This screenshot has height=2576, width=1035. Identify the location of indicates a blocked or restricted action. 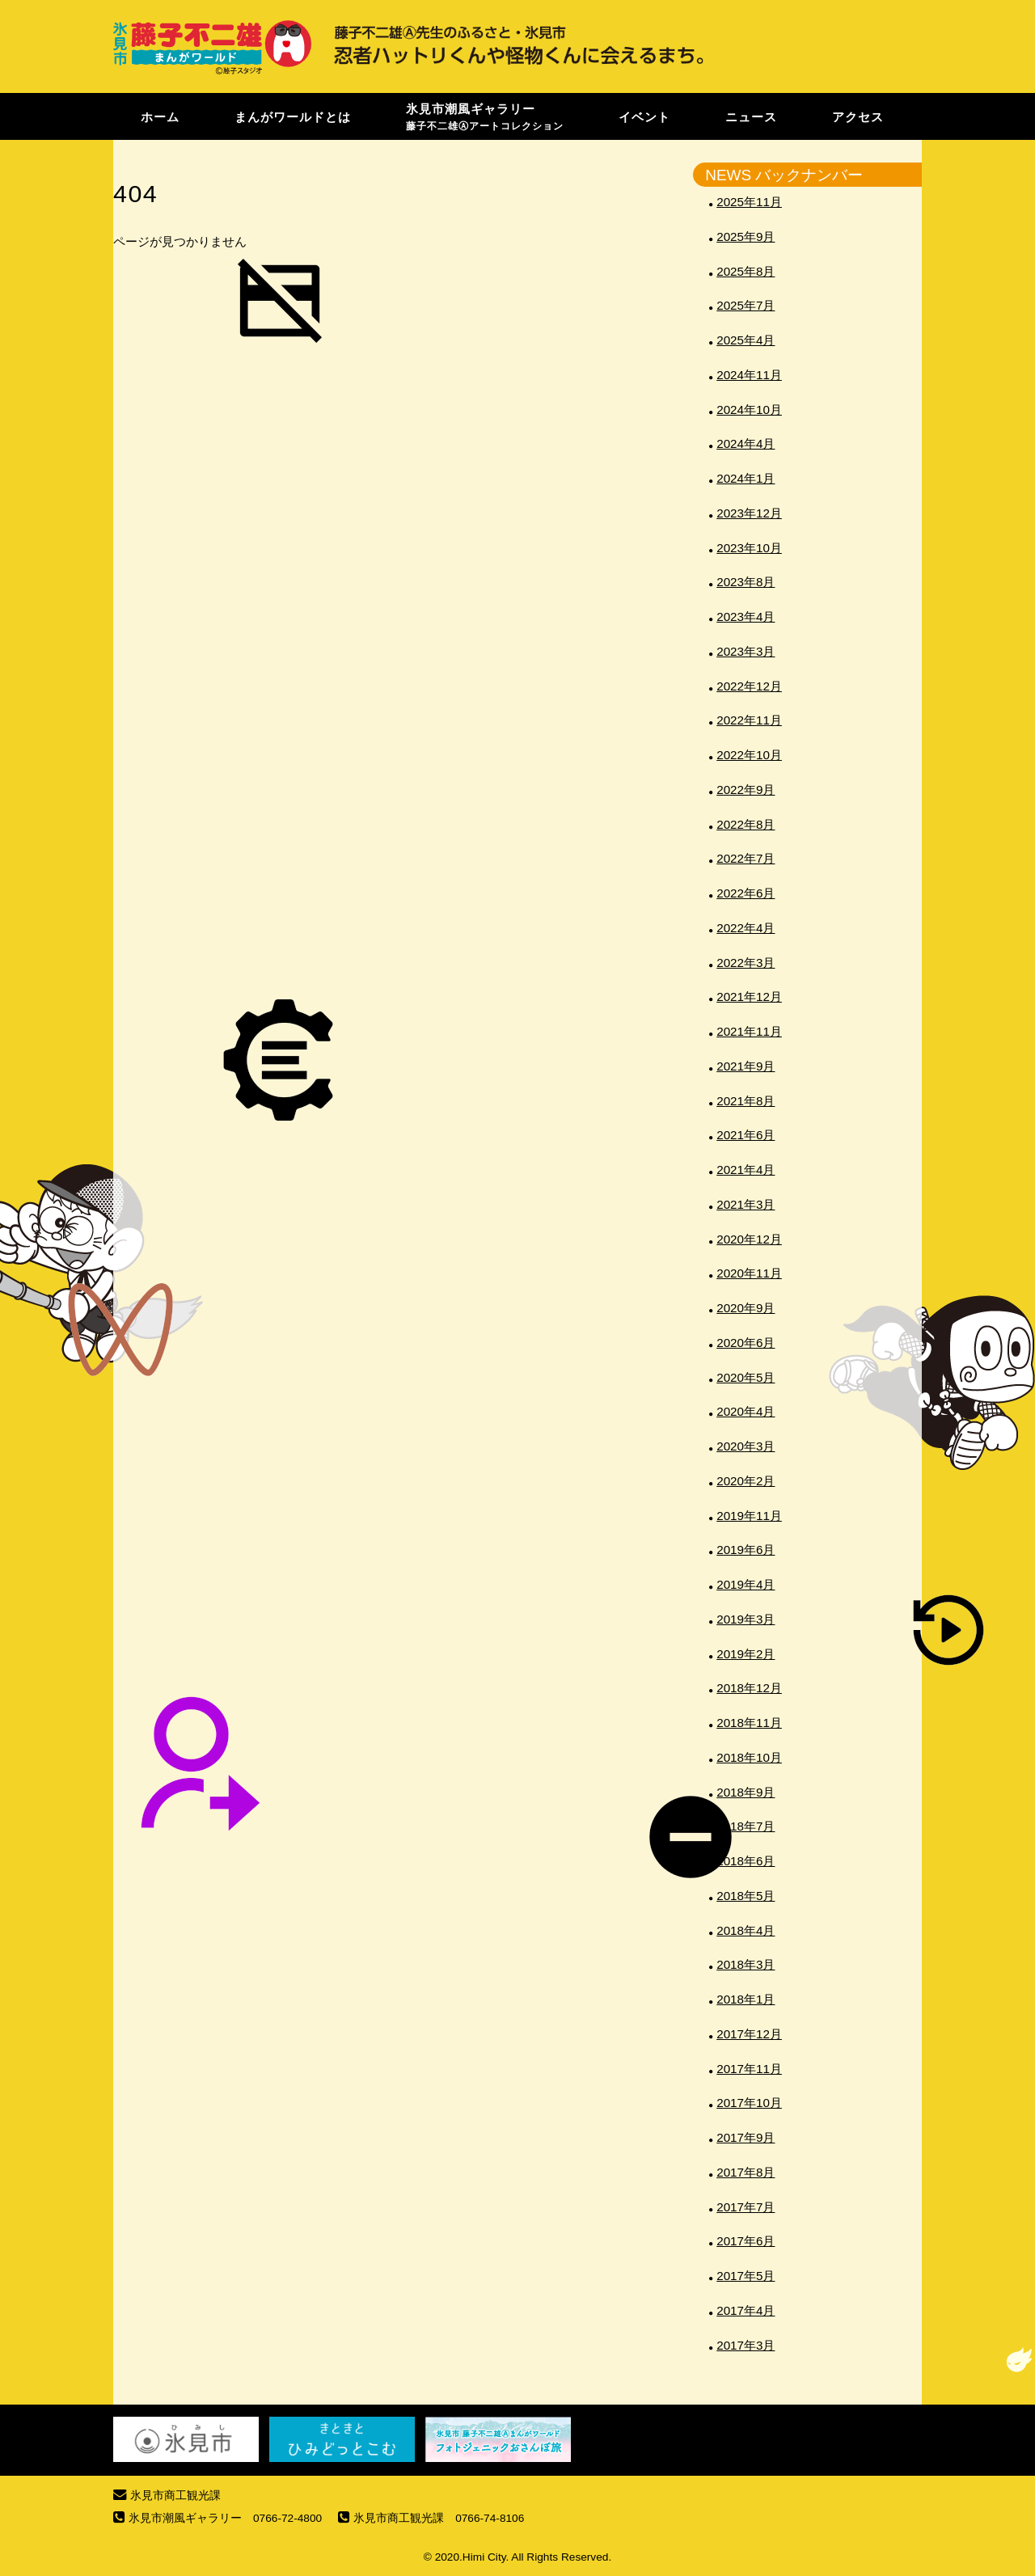
(691, 1837).